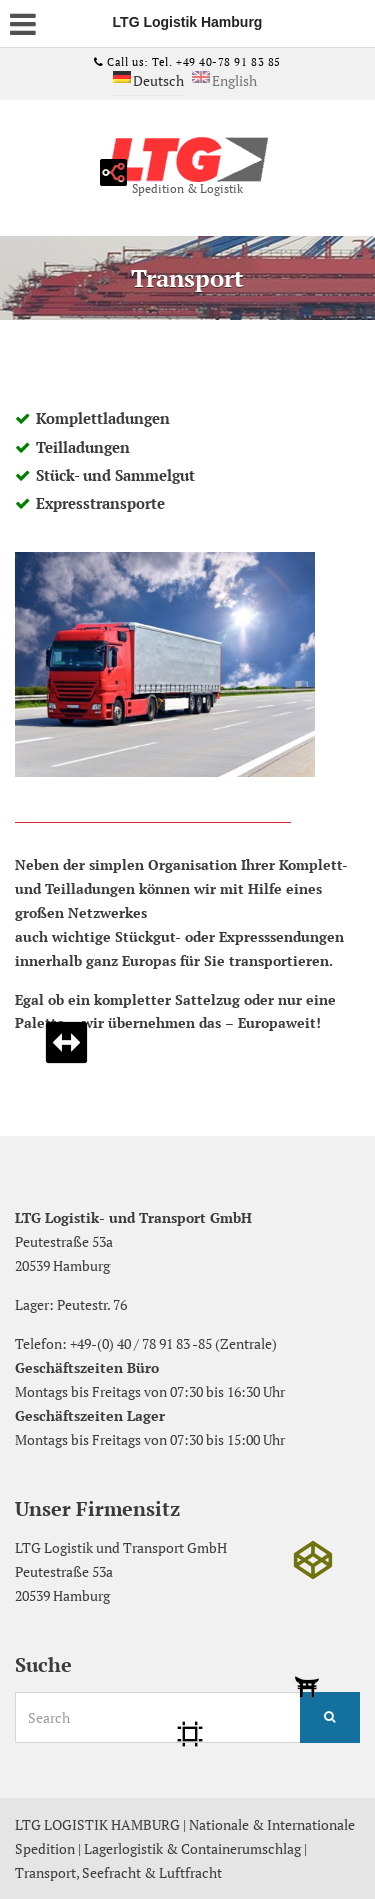 The image size is (375, 1899). What do you see at coordinates (66, 1042) in the screenshot?
I see `flip image horizontally` at bounding box center [66, 1042].